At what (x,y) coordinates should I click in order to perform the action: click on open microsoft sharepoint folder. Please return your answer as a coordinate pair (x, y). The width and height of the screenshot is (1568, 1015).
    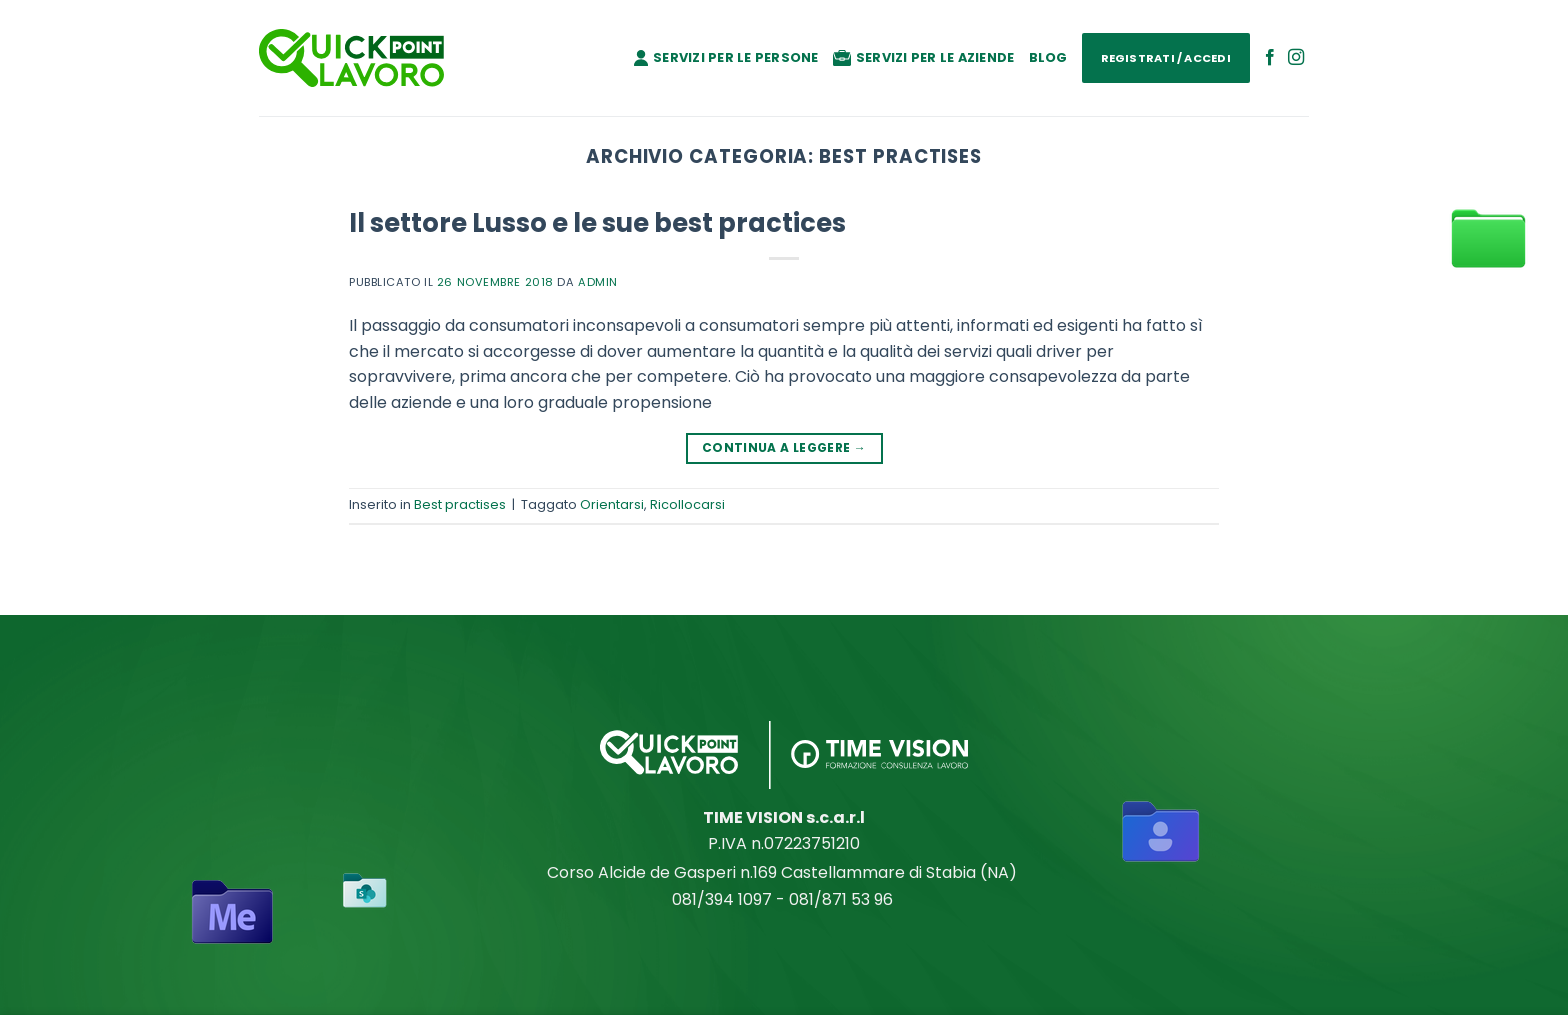
    Looking at the image, I should click on (364, 891).